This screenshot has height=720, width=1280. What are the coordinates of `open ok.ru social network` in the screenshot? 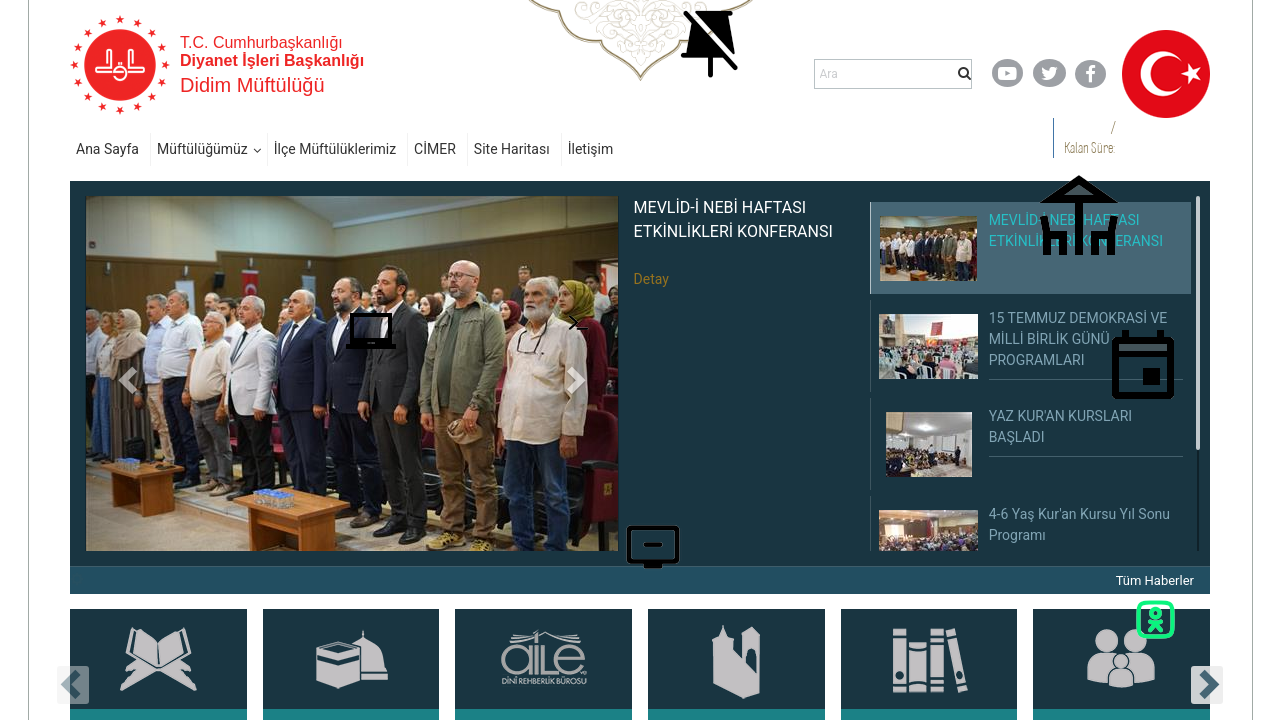 It's located at (1155, 619).